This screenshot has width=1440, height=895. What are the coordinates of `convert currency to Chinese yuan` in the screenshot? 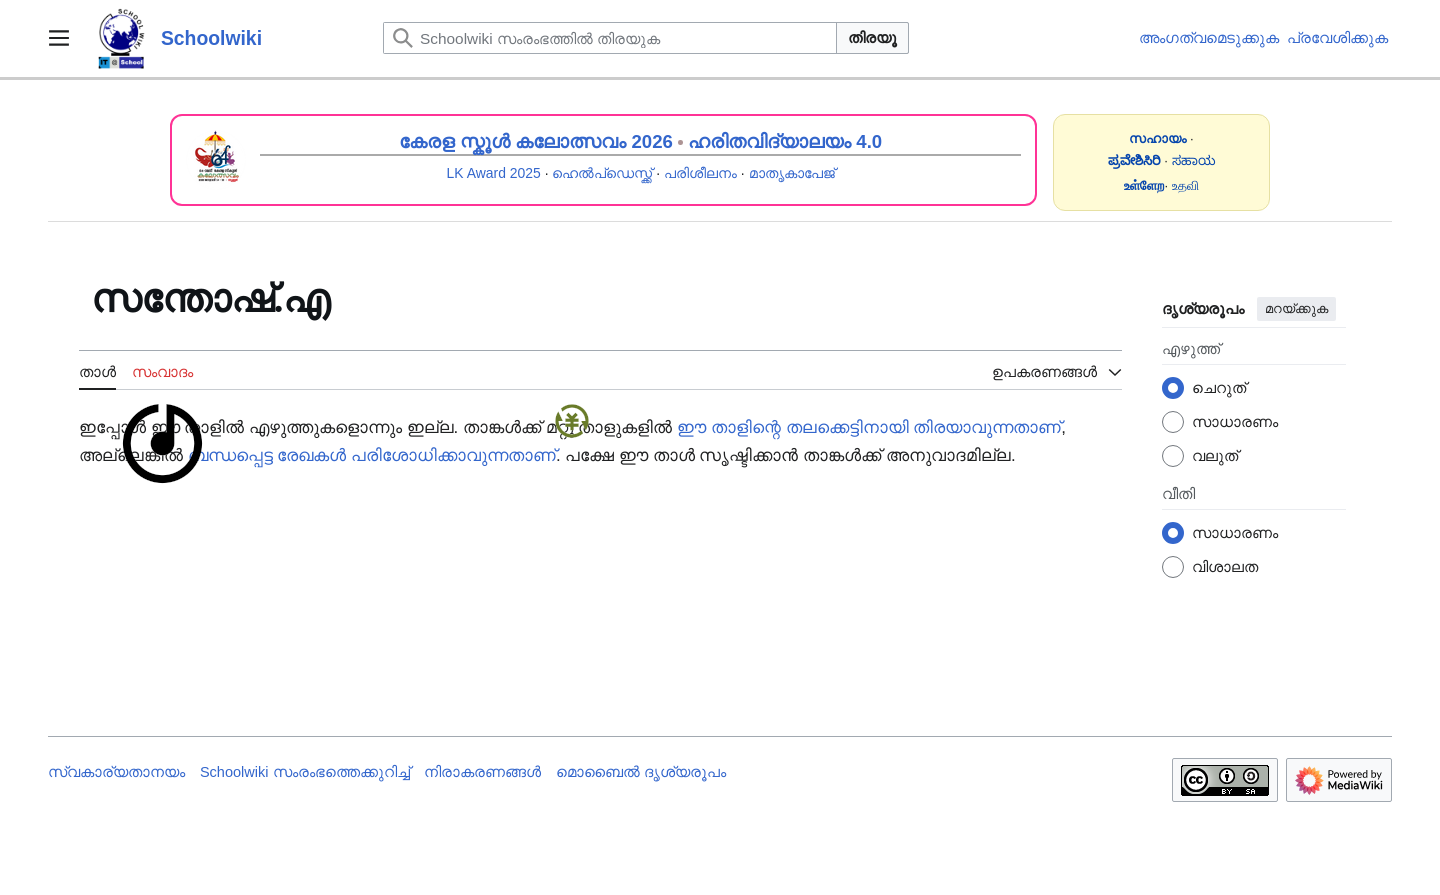 It's located at (572, 421).